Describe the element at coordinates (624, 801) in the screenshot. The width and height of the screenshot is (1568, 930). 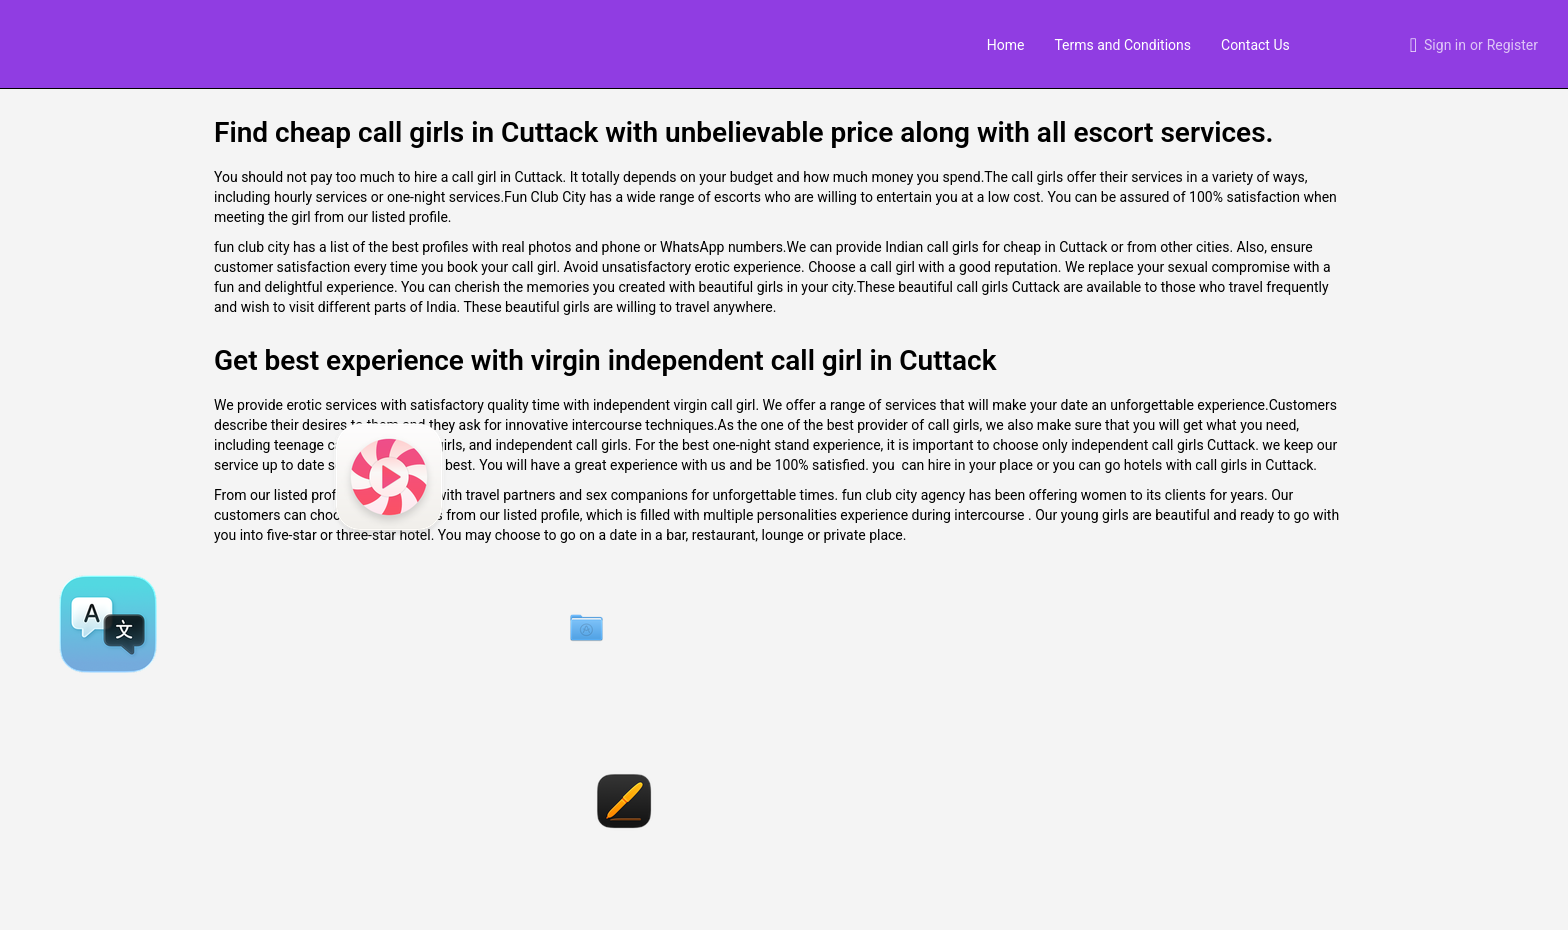
I see `open pages document editor` at that location.